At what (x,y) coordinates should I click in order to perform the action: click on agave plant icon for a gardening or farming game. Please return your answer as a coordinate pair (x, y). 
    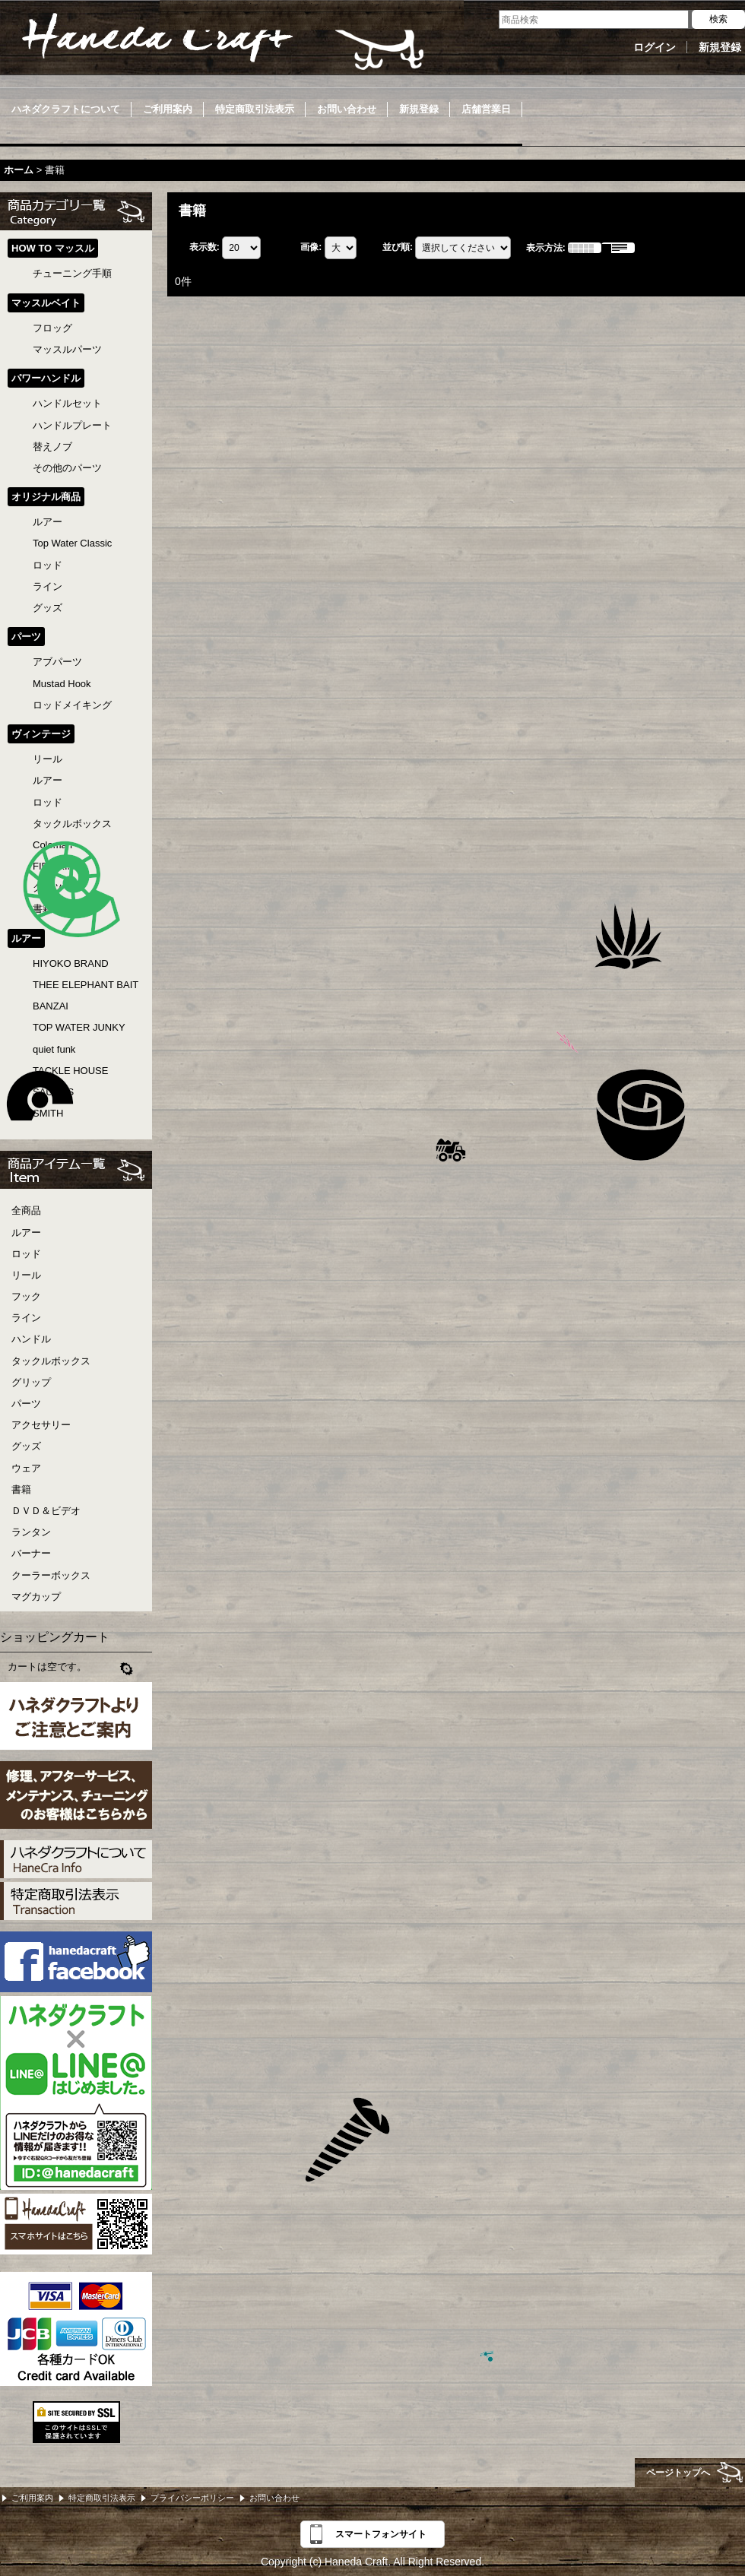
    Looking at the image, I should click on (628, 936).